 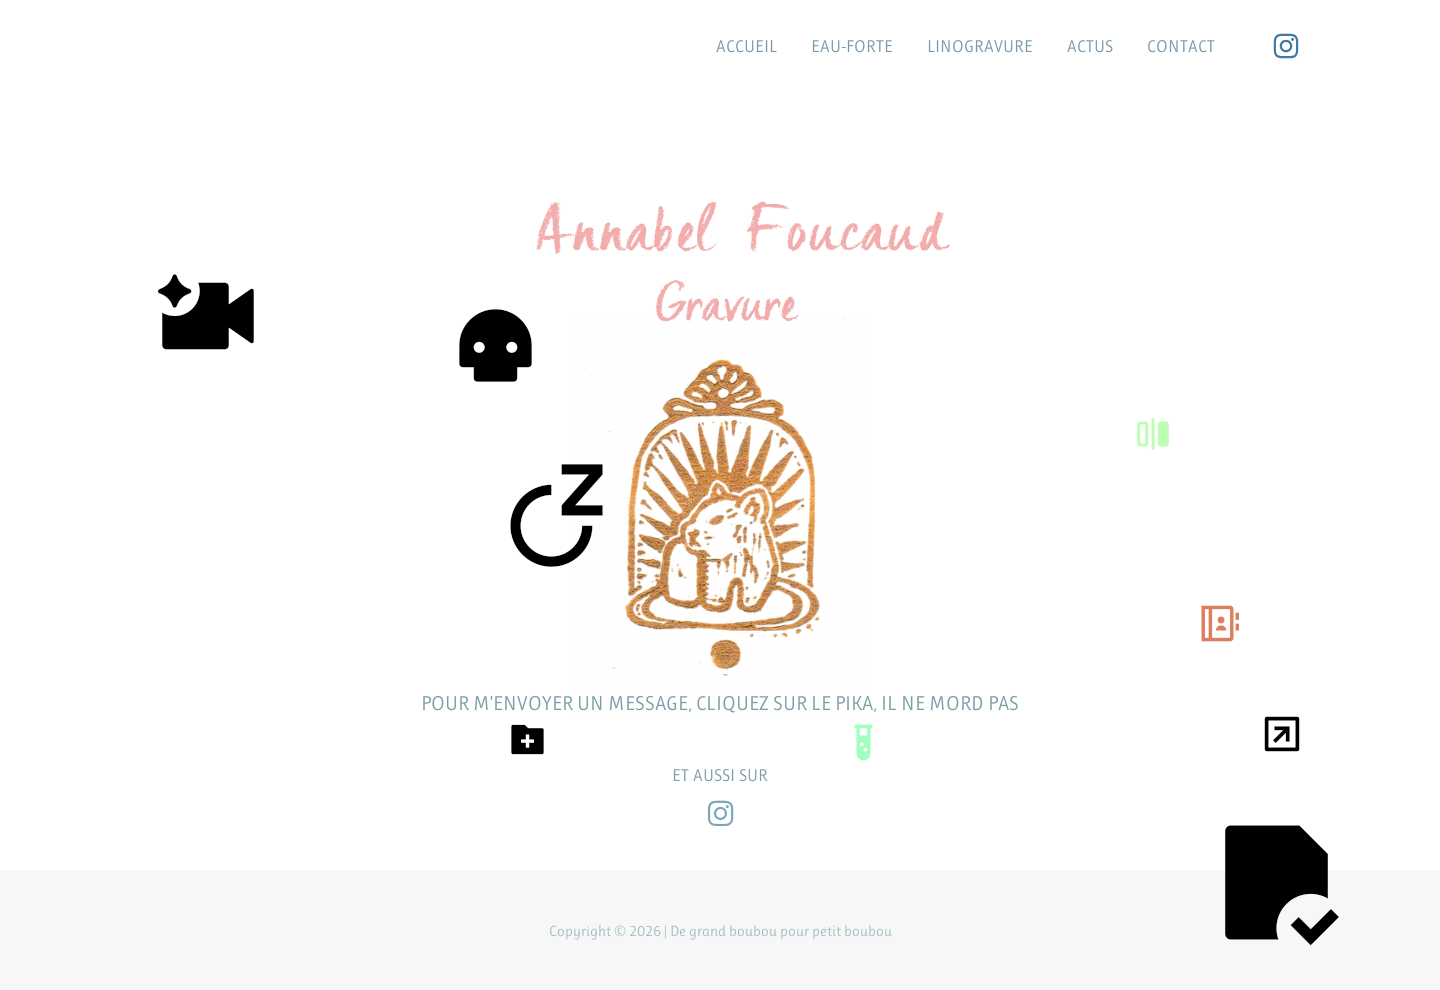 What do you see at coordinates (863, 742) in the screenshot?
I see `access lab results or medical tests` at bounding box center [863, 742].